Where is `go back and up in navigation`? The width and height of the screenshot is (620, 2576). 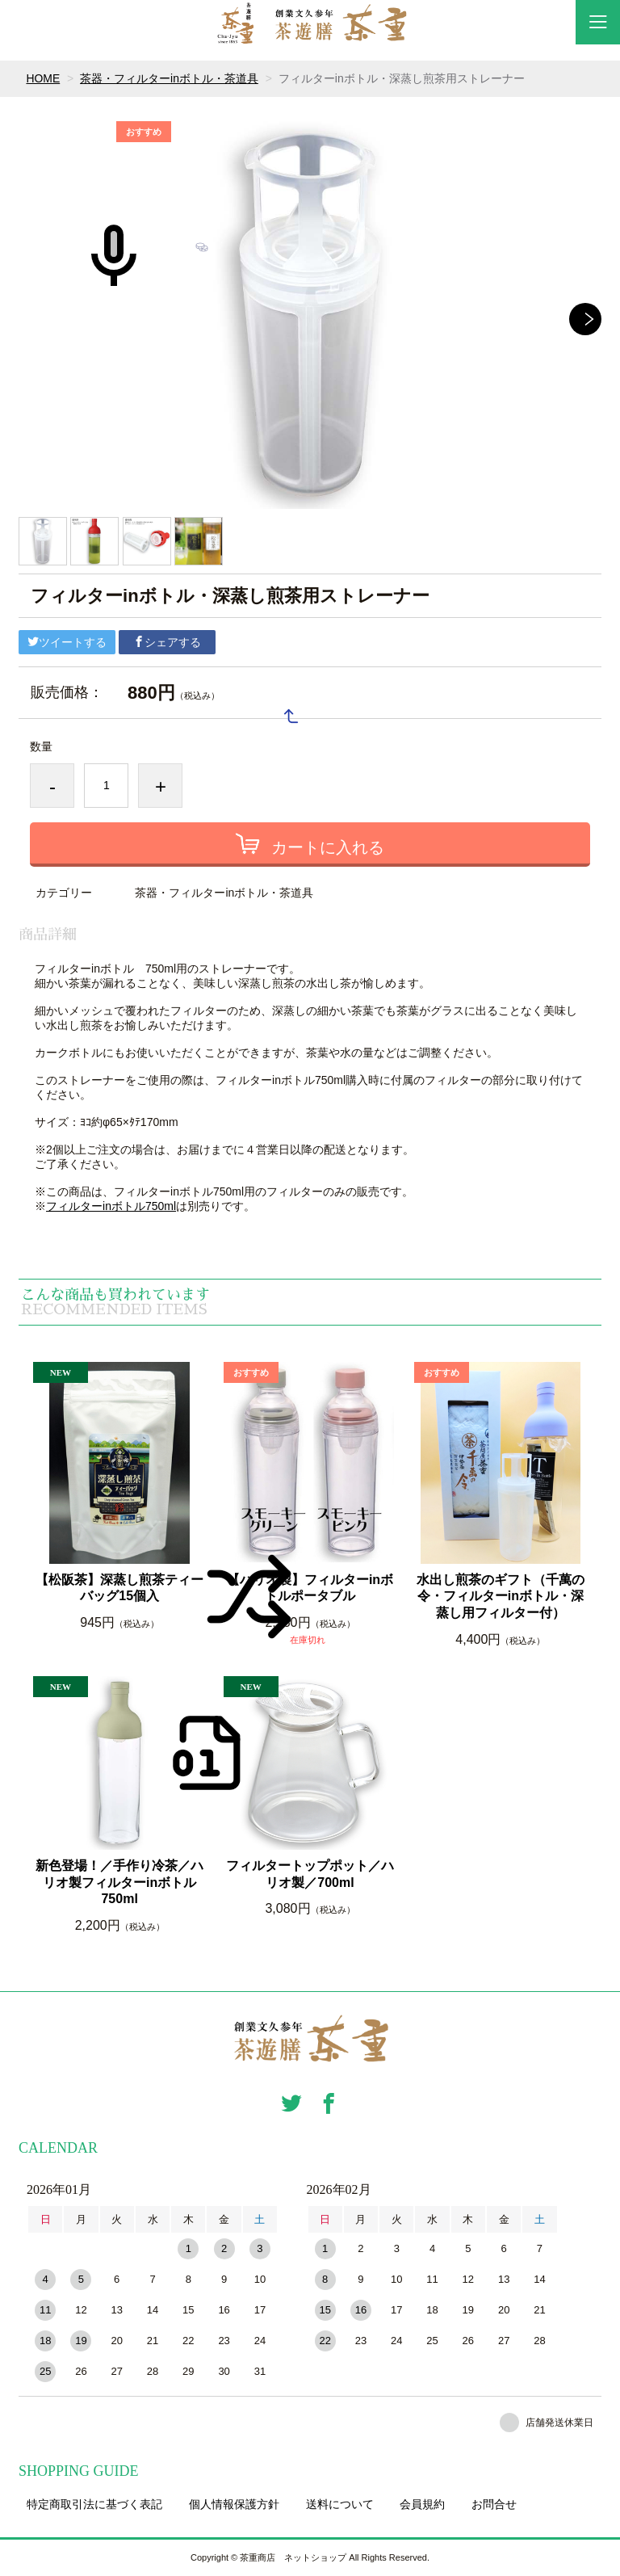 go back and up in navigation is located at coordinates (291, 716).